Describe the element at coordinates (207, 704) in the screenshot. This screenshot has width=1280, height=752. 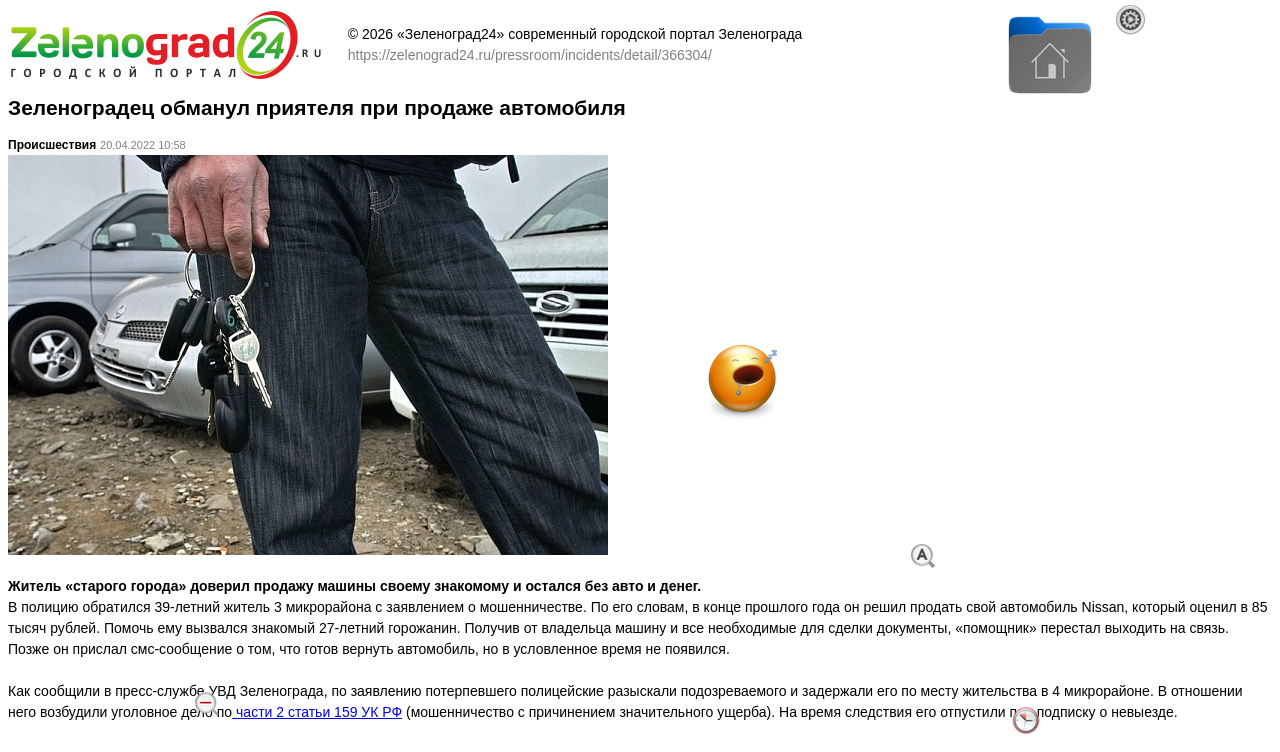
I see `zoom out to see more content` at that location.